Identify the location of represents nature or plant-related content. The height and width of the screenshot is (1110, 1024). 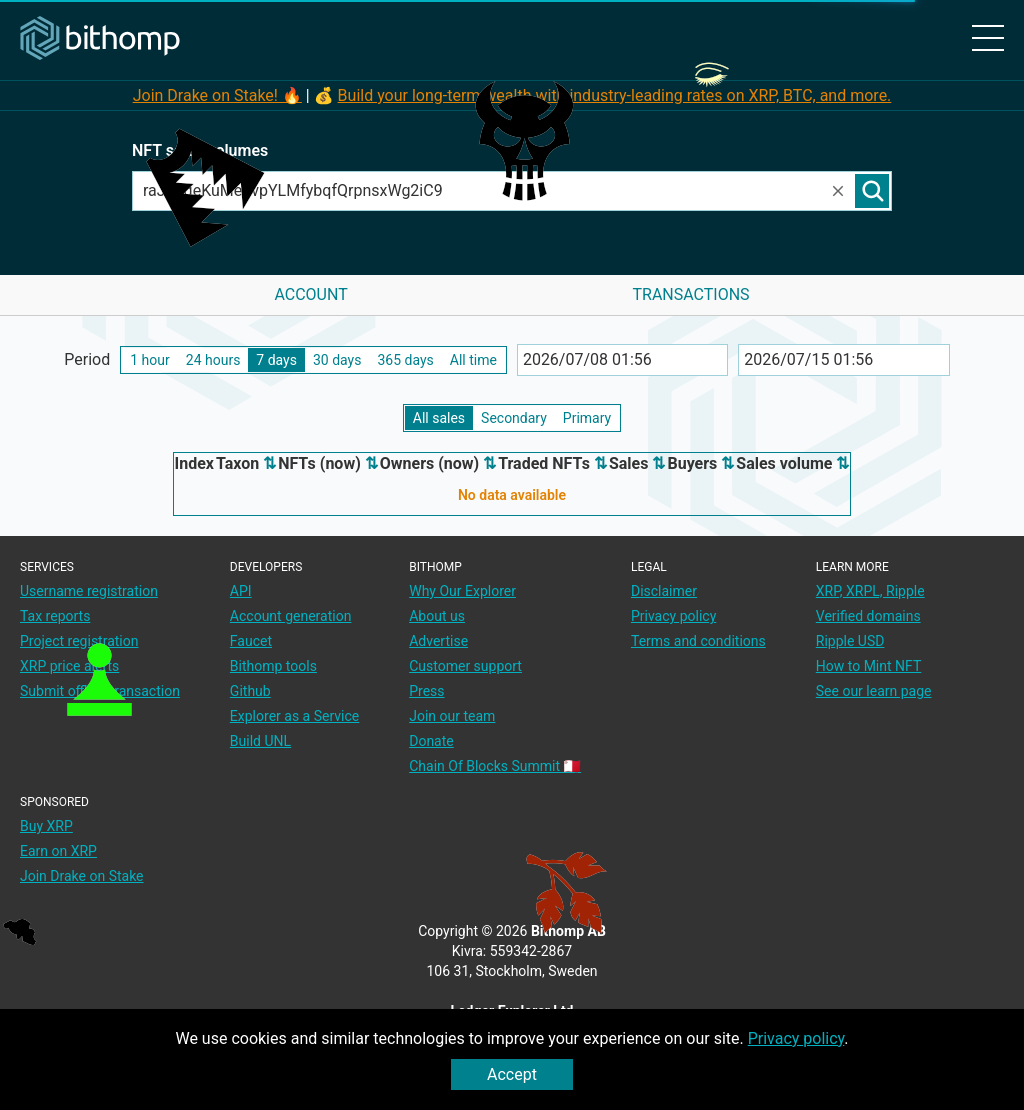
(567, 893).